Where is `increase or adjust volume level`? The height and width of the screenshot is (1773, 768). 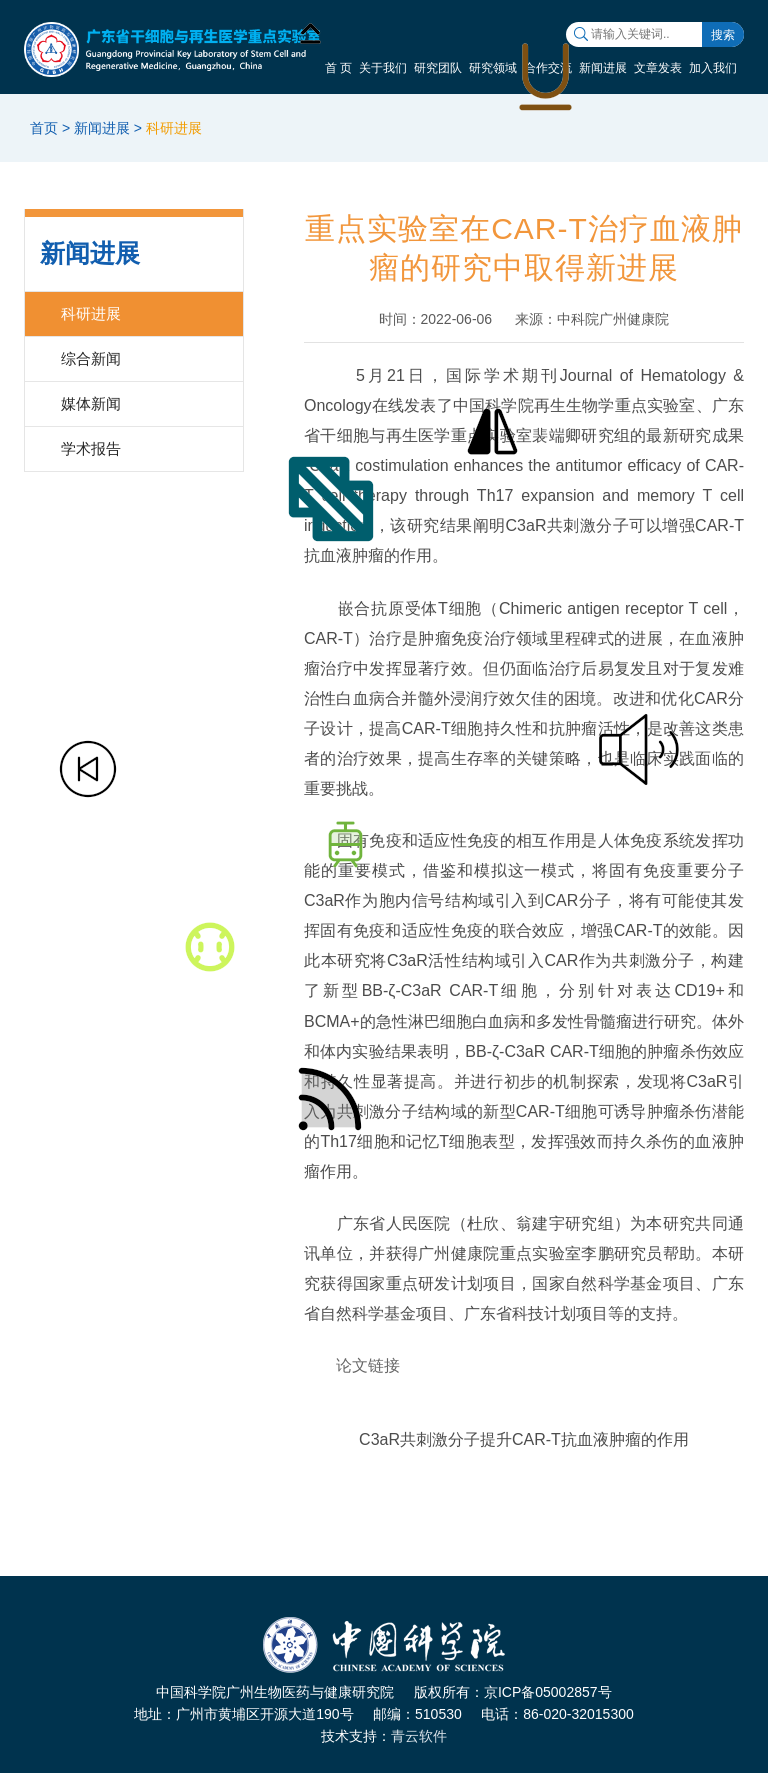
increase or adjust volume level is located at coordinates (637, 749).